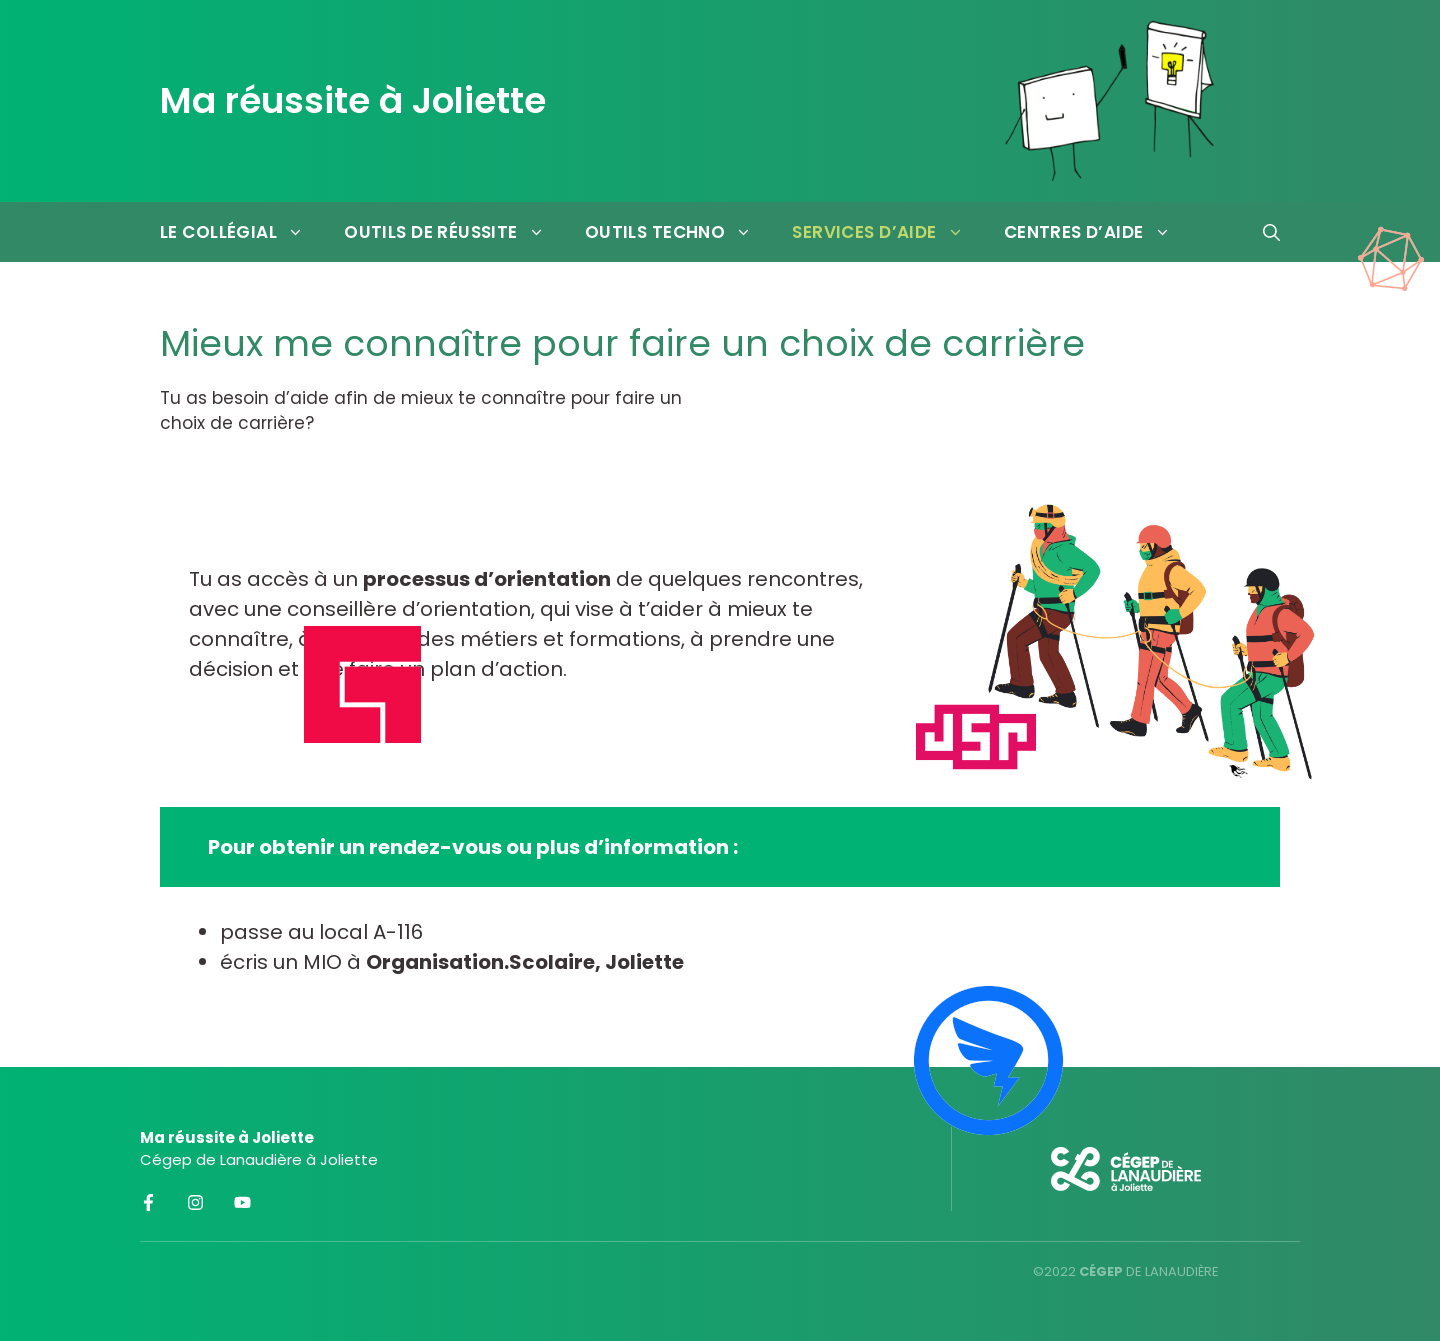 This screenshot has height=1341, width=1440. What do you see at coordinates (1391, 259) in the screenshot?
I see `ONNX (Open Neural Network Exchange) logo` at bounding box center [1391, 259].